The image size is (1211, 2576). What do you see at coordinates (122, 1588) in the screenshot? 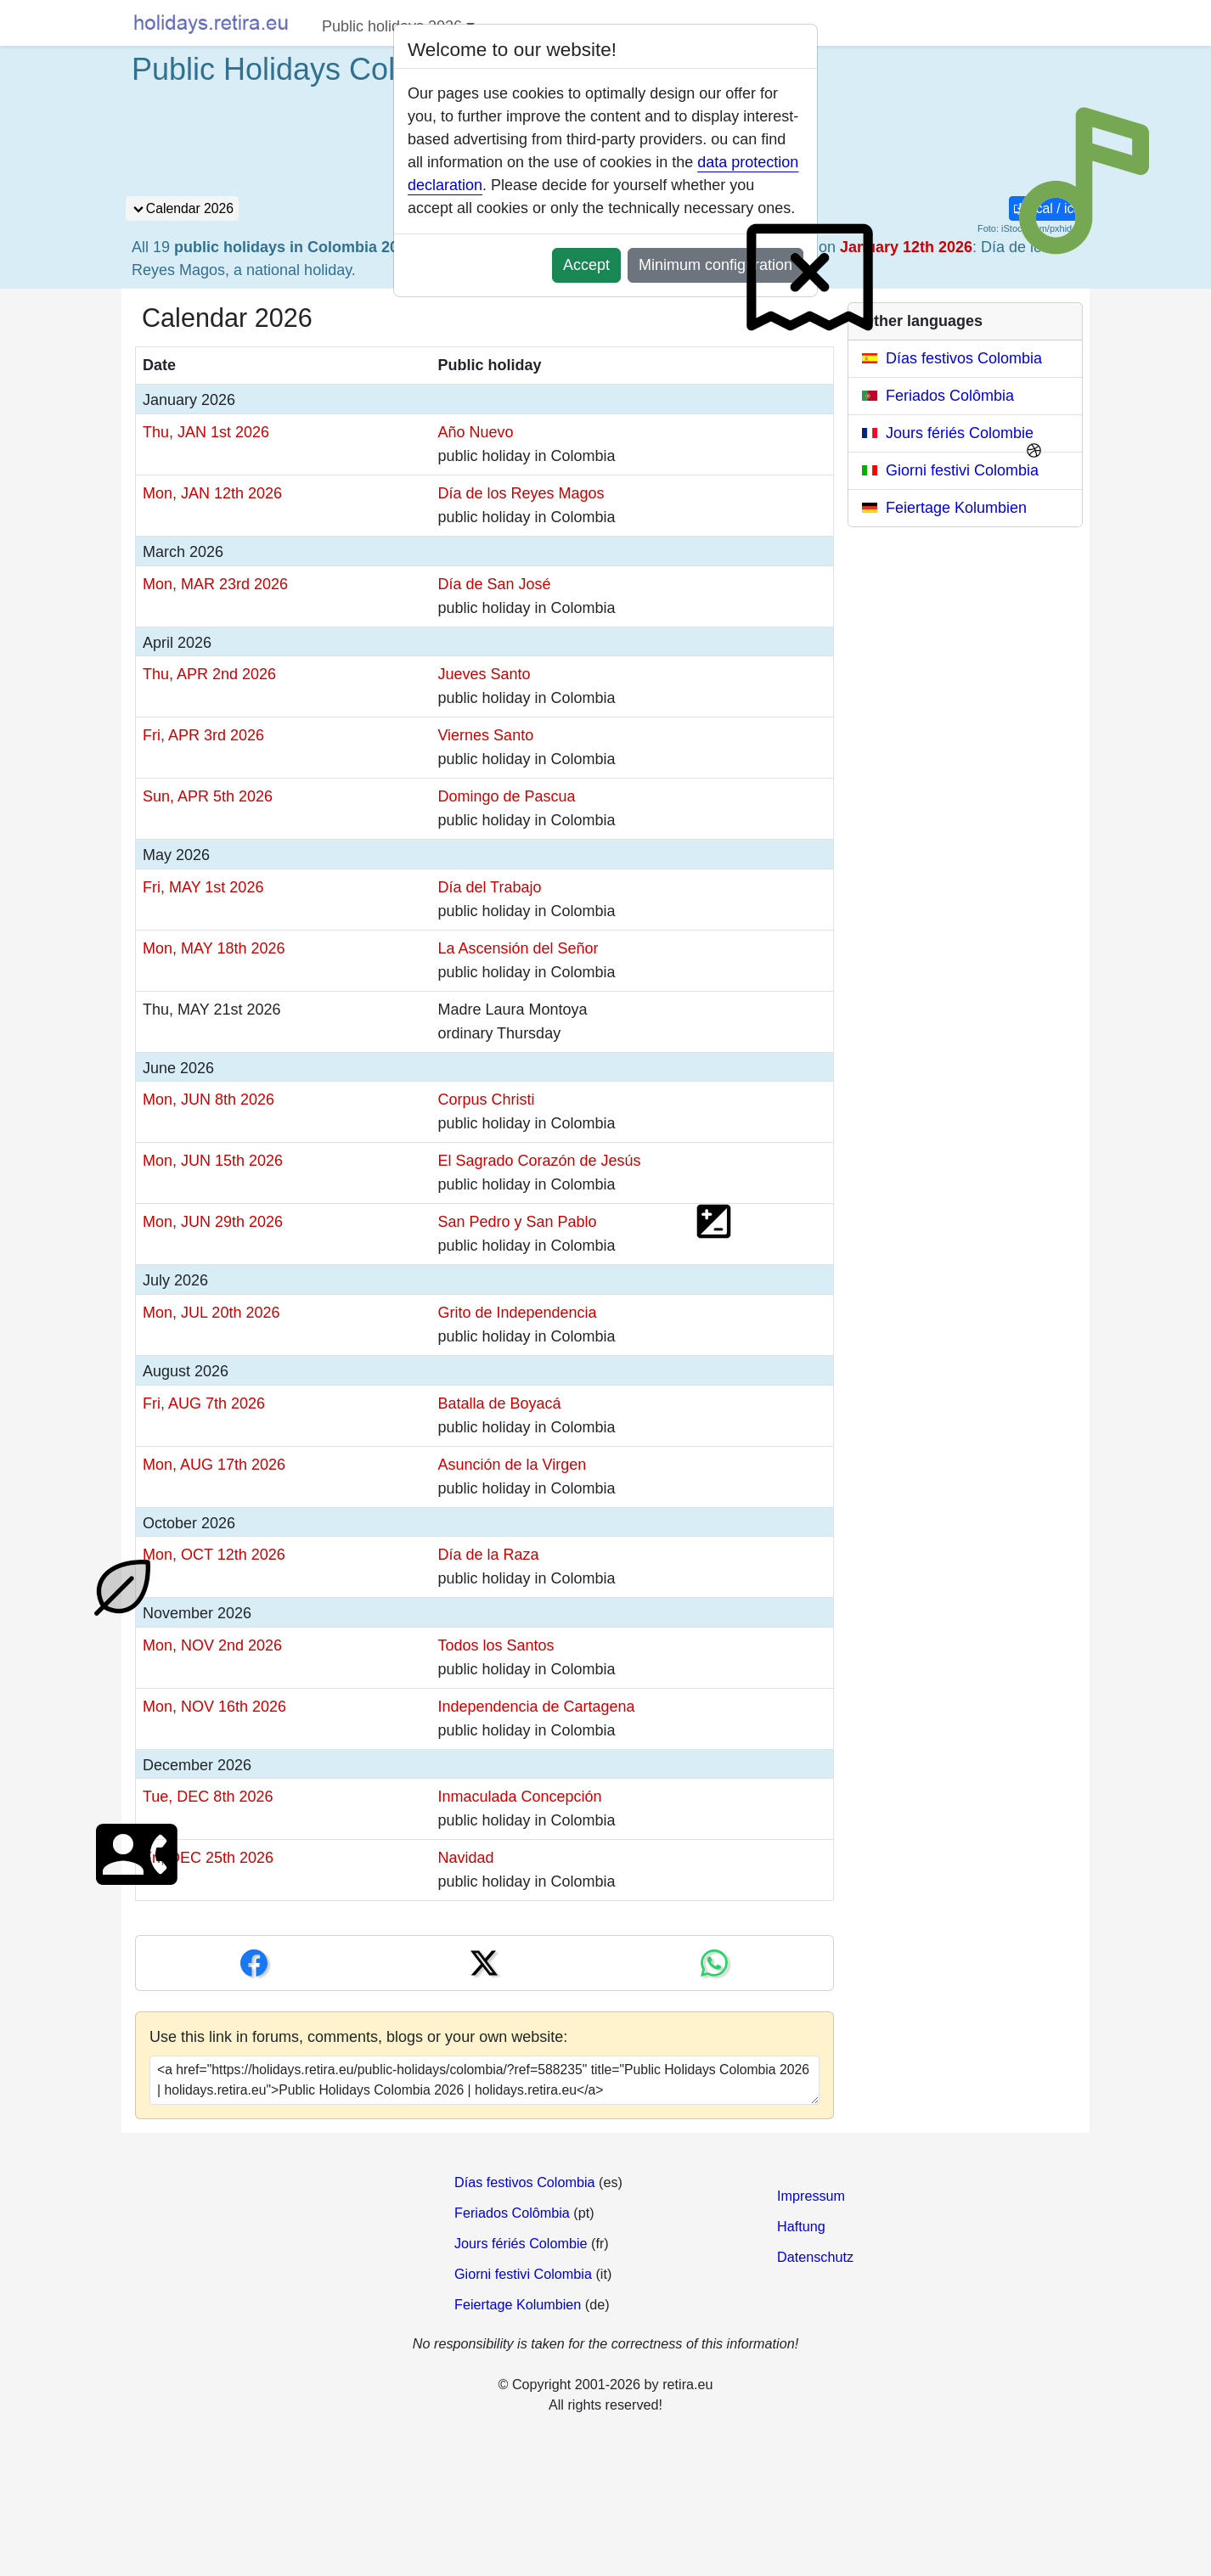
I see `eco-friendly or sustainable option` at bounding box center [122, 1588].